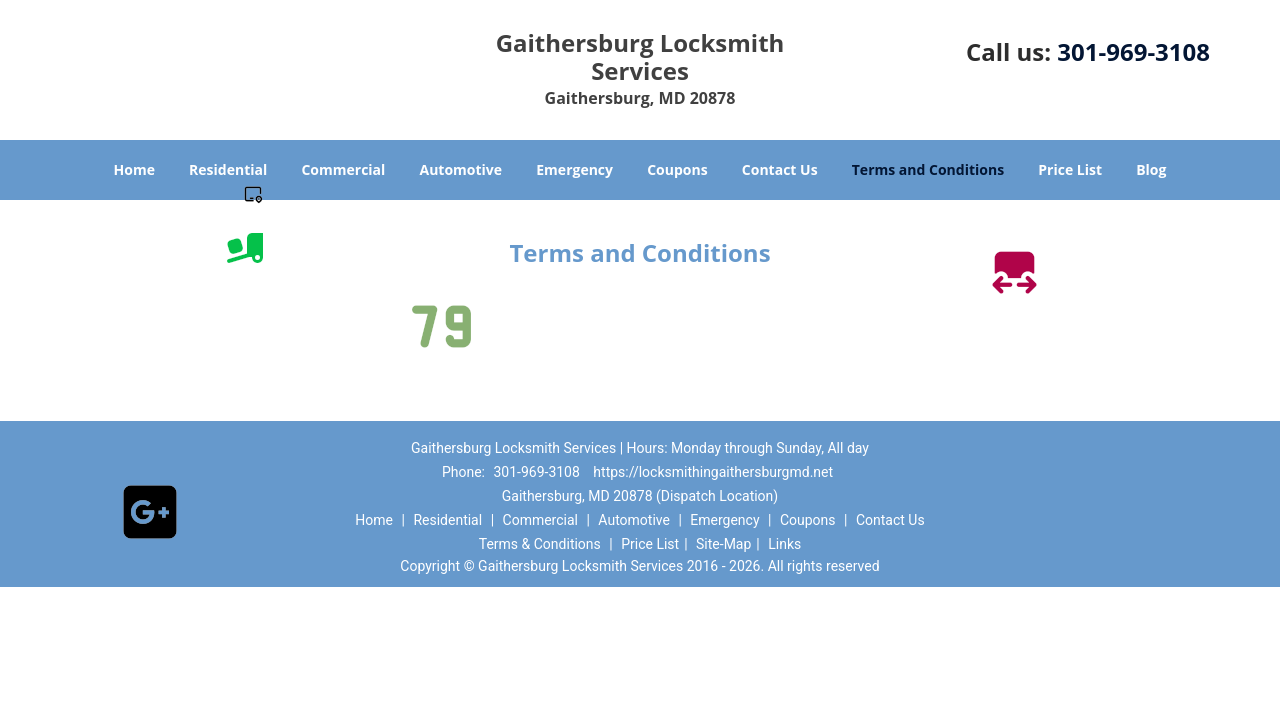  Describe the element at coordinates (245, 247) in the screenshot. I see `delivery truck unloading a package` at that location.